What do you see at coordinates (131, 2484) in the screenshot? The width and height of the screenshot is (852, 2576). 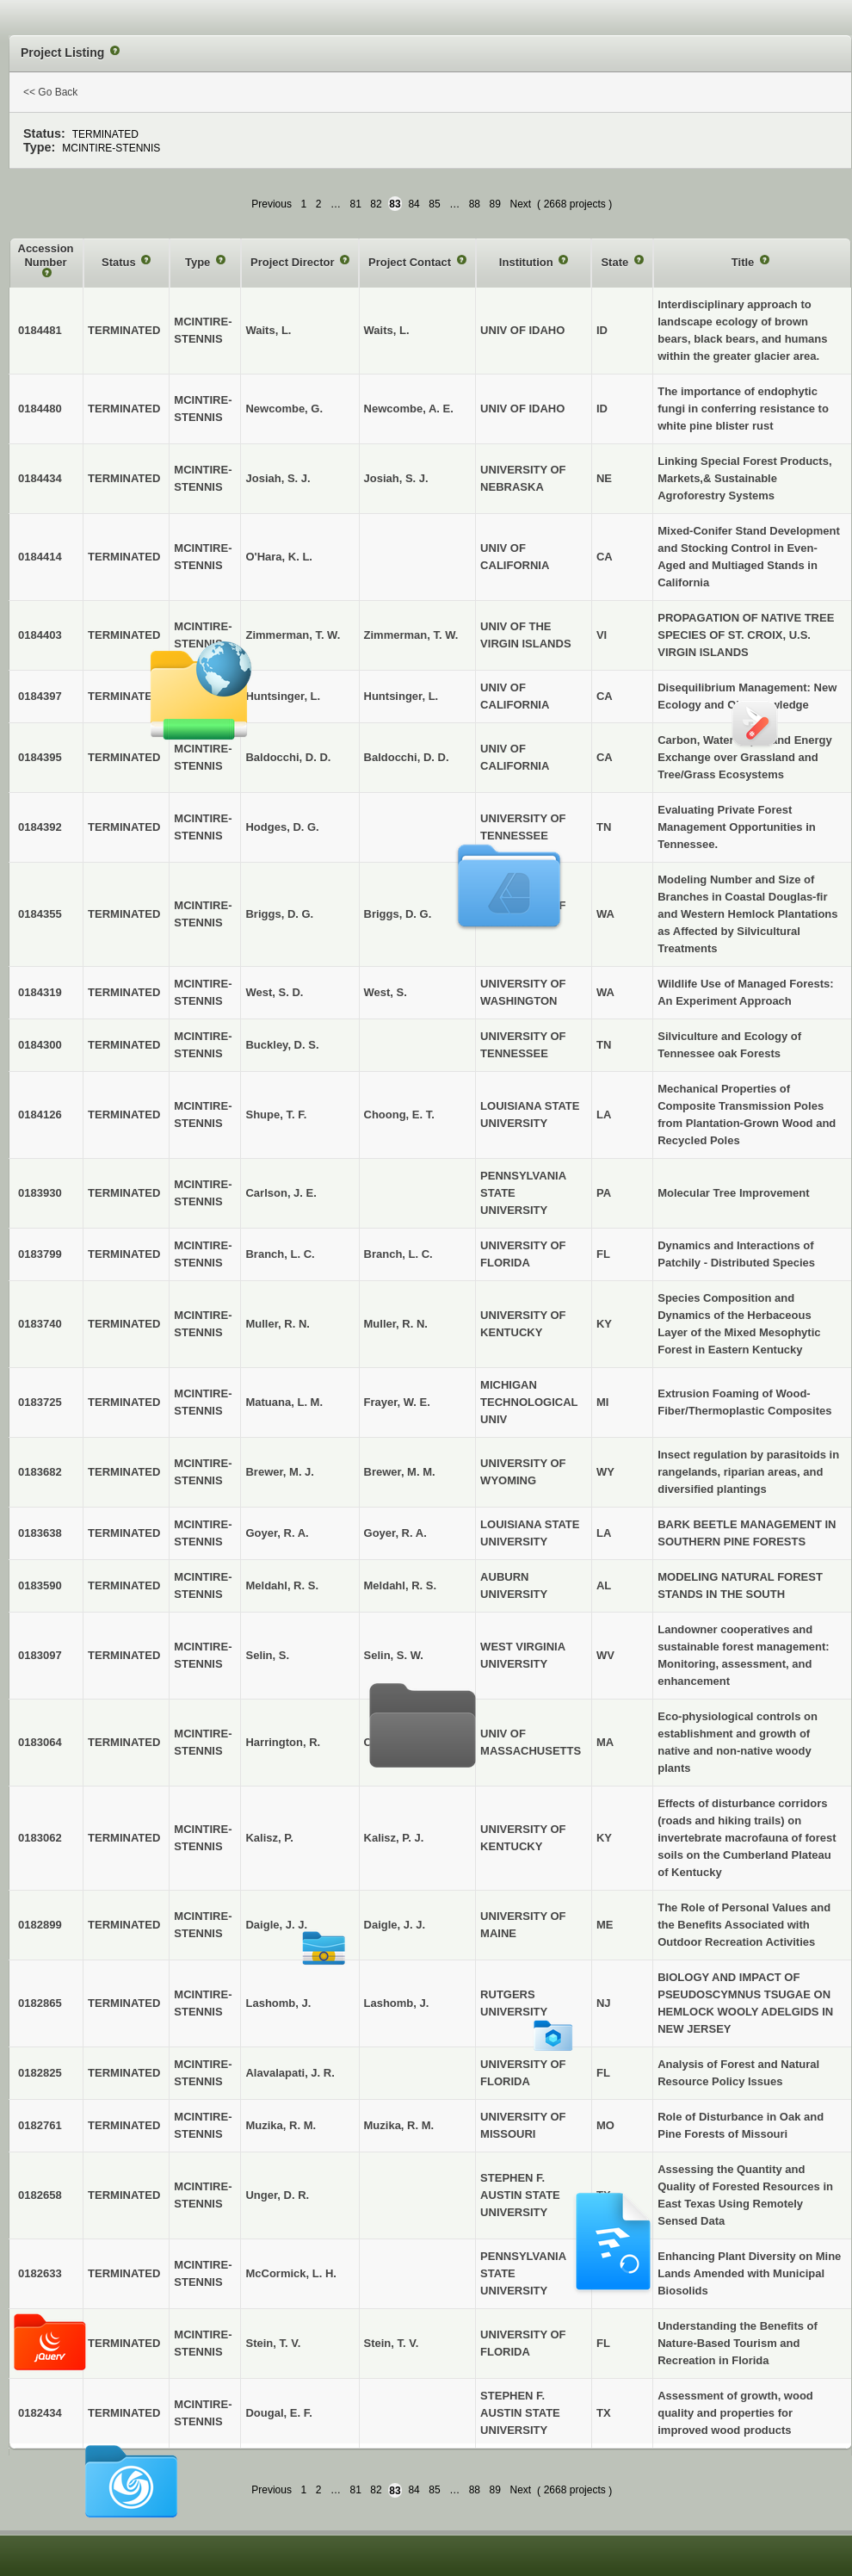 I see `open deepin OS system folder` at bounding box center [131, 2484].